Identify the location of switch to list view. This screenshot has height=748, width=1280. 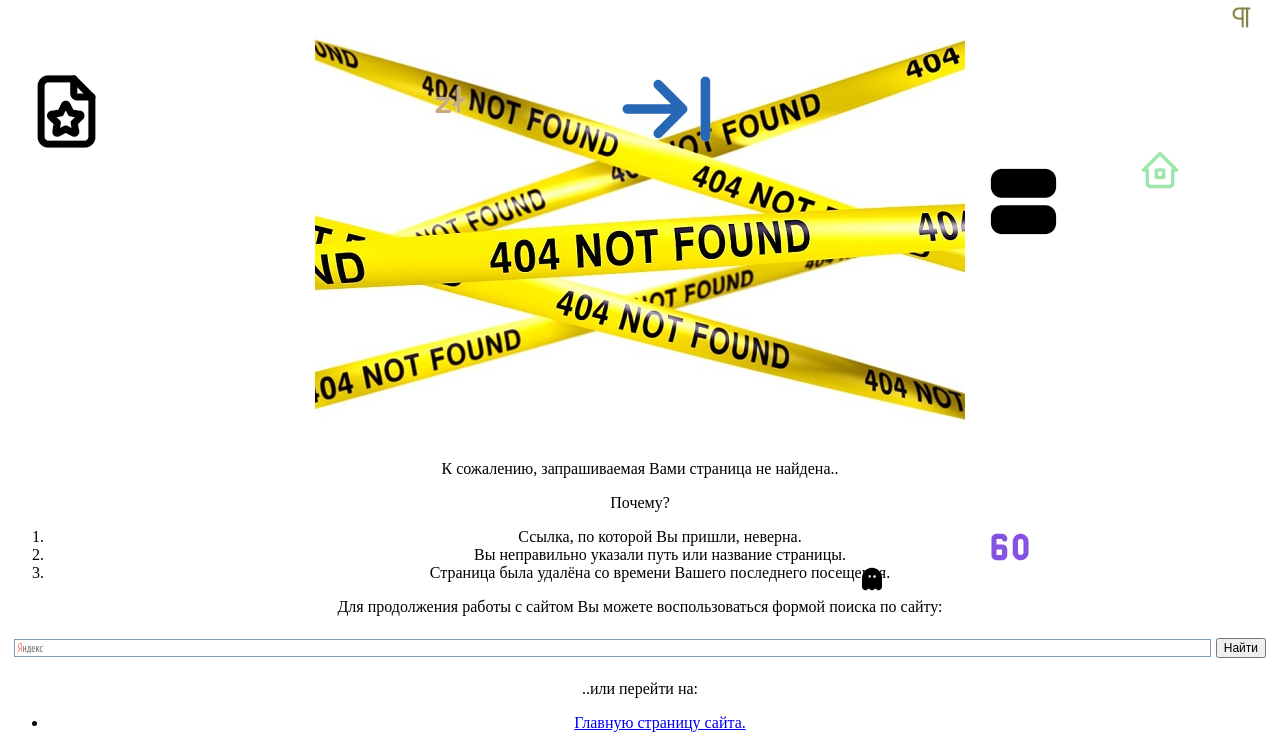
(1023, 201).